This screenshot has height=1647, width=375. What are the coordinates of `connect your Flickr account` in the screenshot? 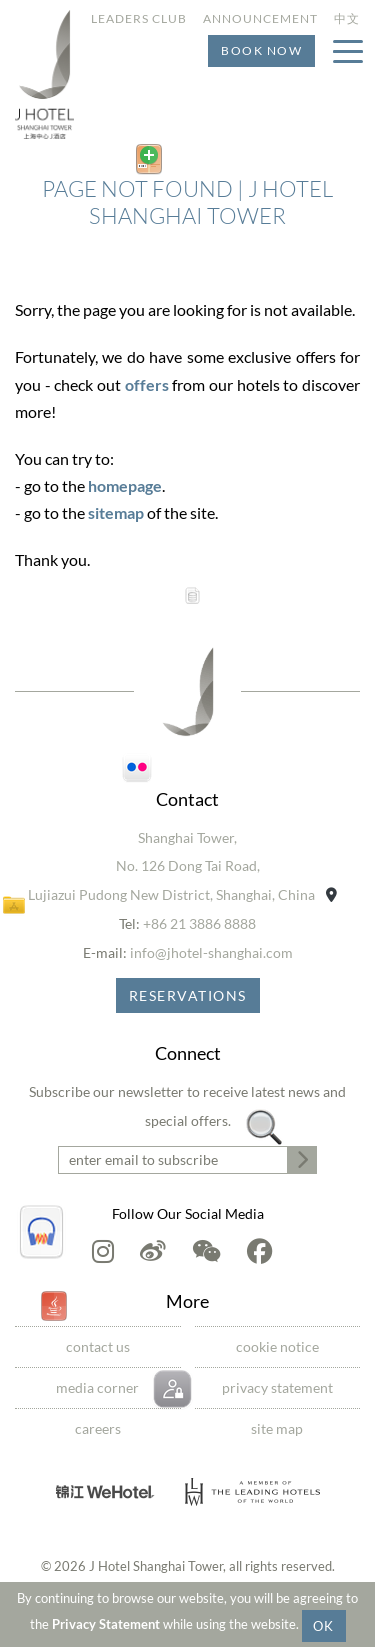 It's located at (137, 767).